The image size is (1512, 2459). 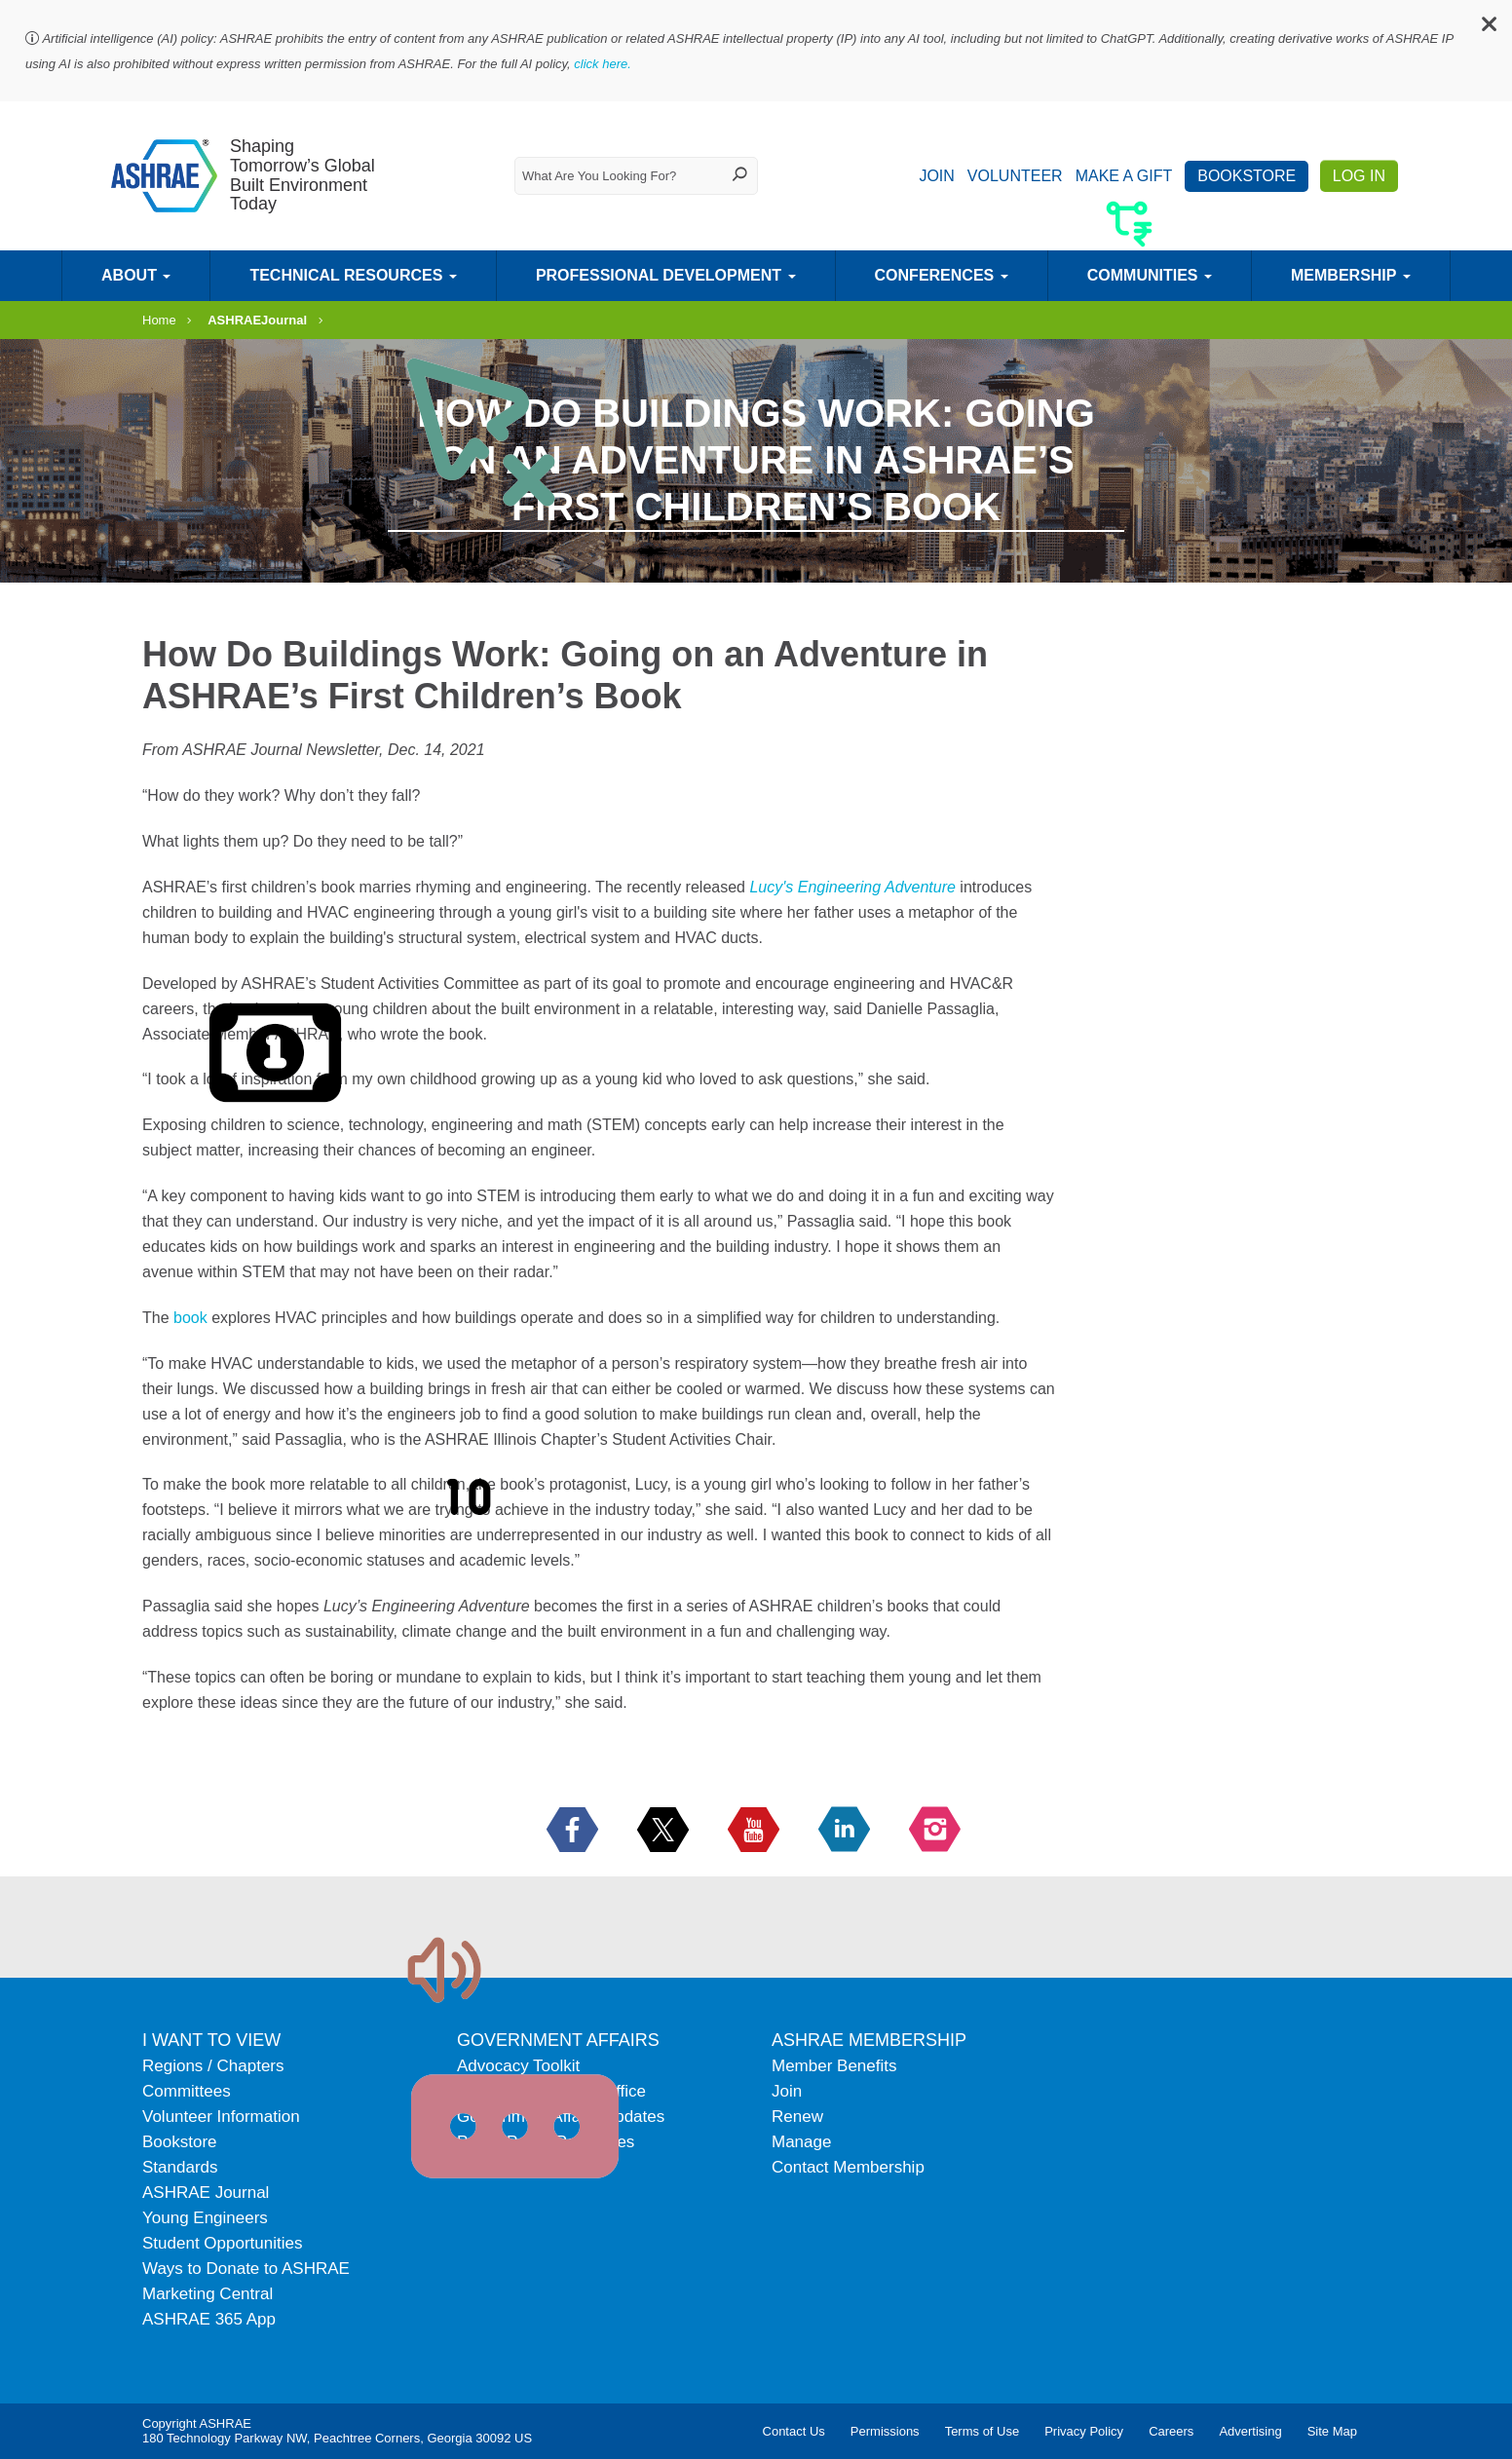 I want to click on indicates item number 10 in a list or sequence, so click(x=465, y=1496).